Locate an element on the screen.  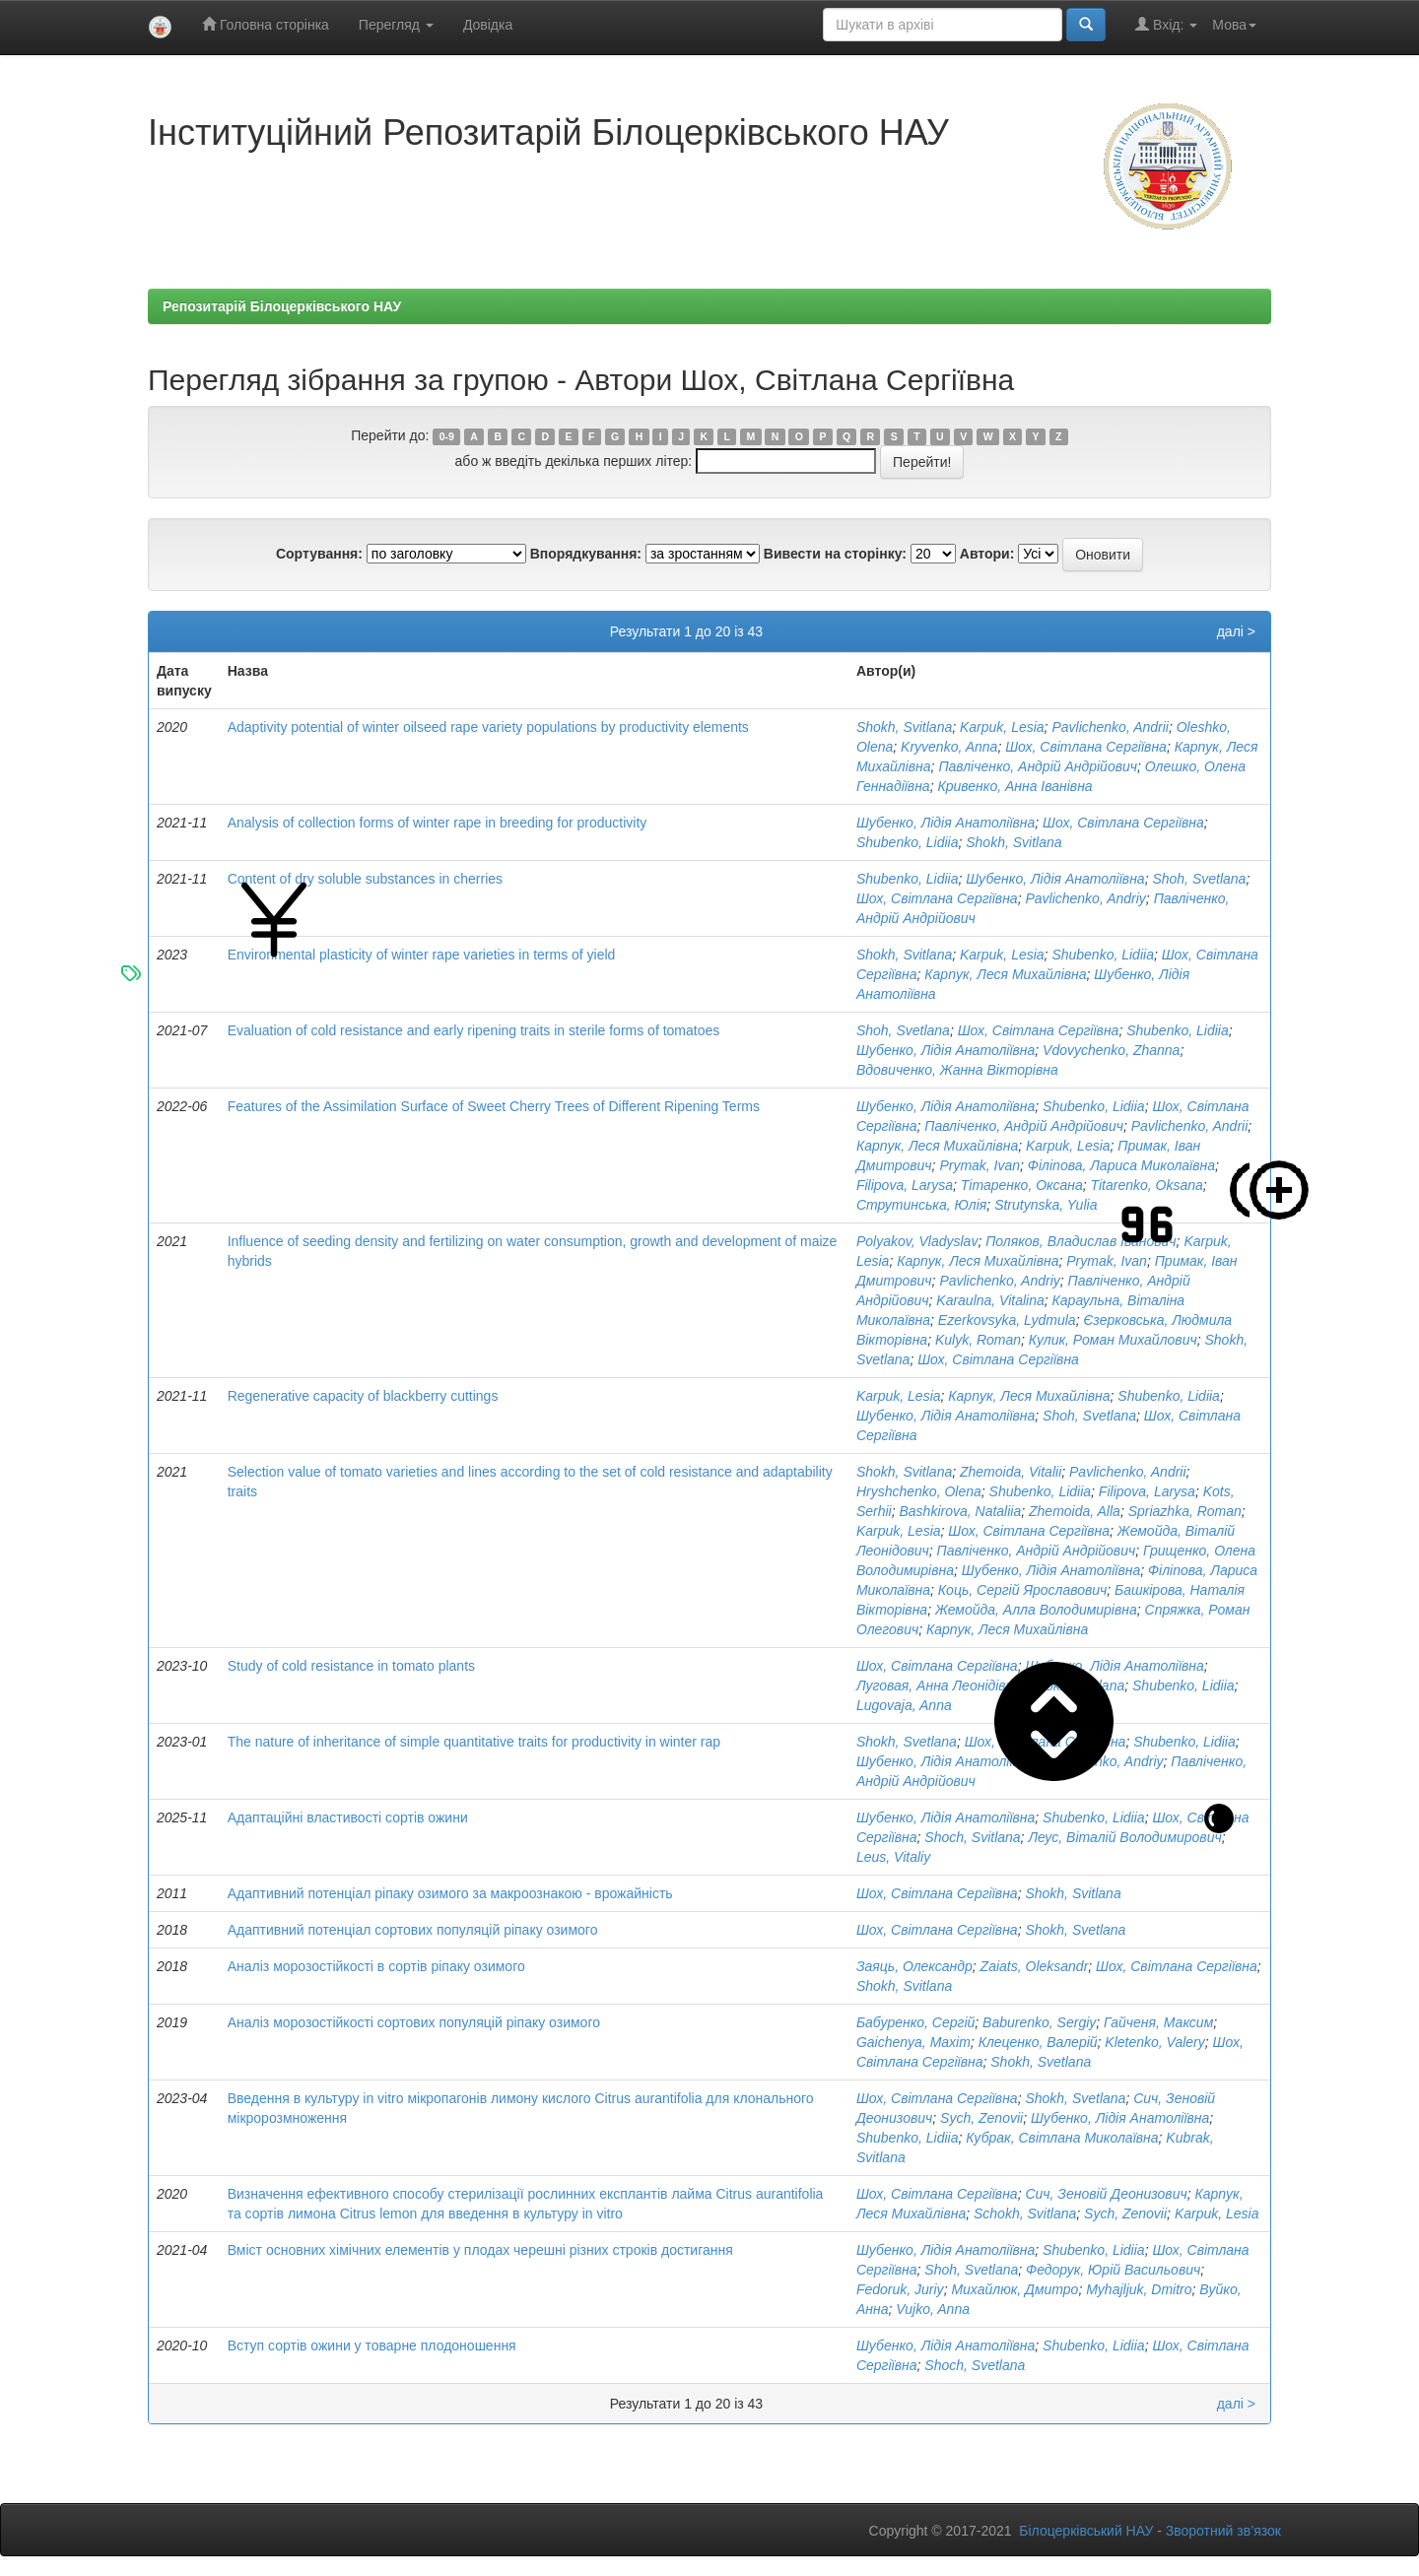
displays the number 96 as a label or count indicator is located at coordinates (1147, 1224).